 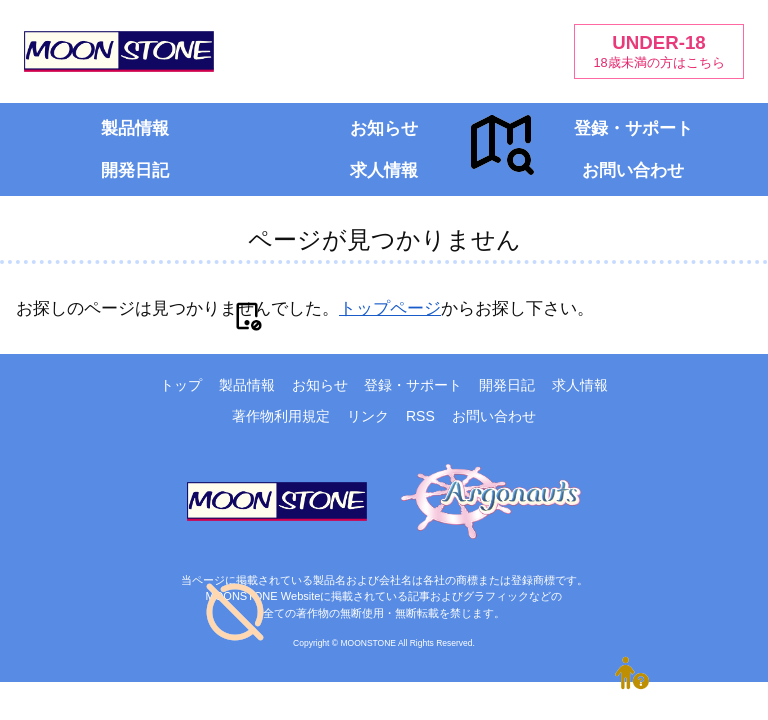 What do you see at coordinates (631, 673) in the screenshot?
I see `access help or support about user accounts` at bounding box center [631, 673].